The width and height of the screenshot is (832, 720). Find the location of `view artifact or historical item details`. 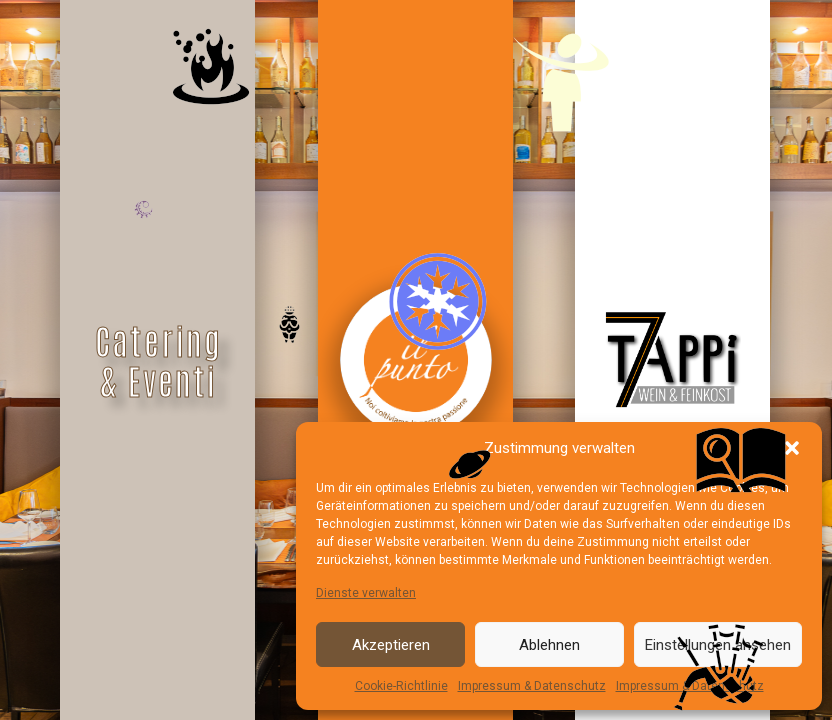

view artifact or historical item details is located at coordinates (289, 324).